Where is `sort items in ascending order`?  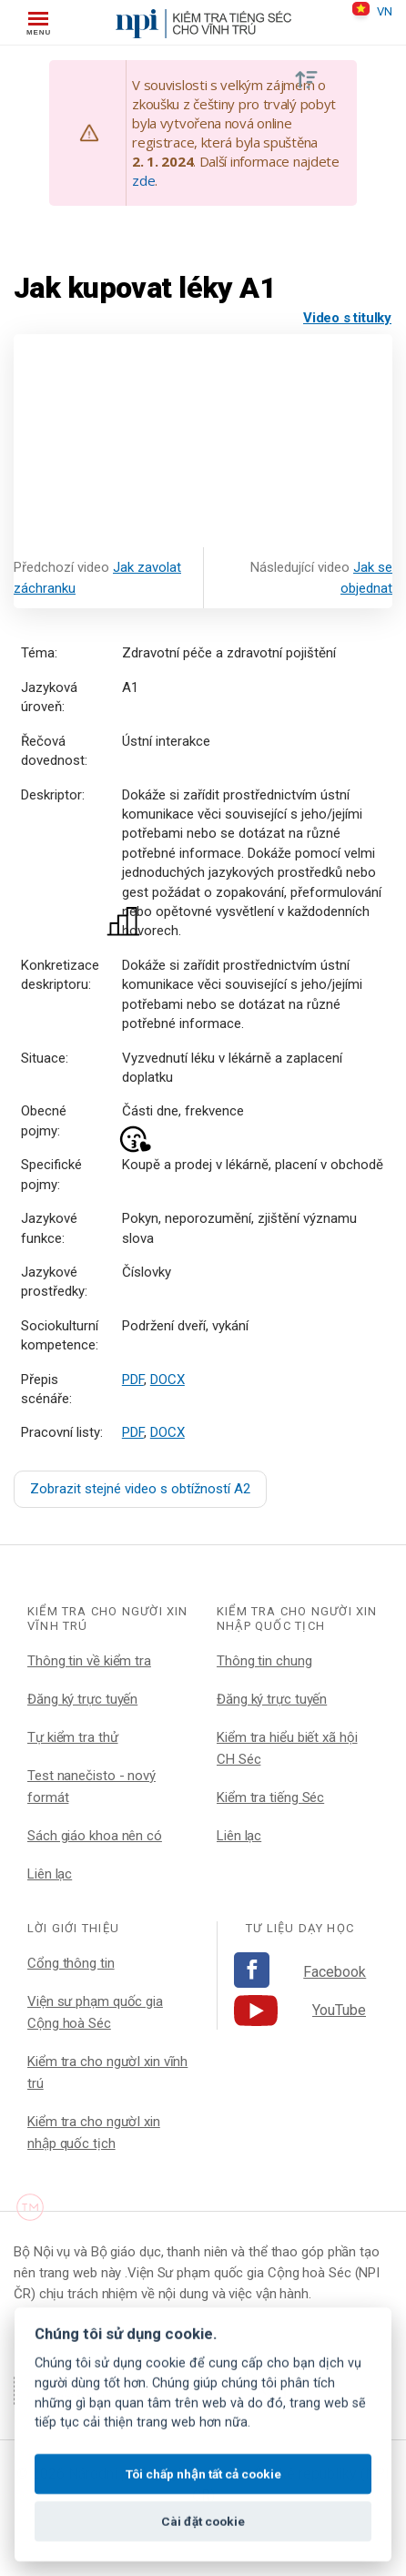
sort items in ascending order is located at coordinates (306, 79).